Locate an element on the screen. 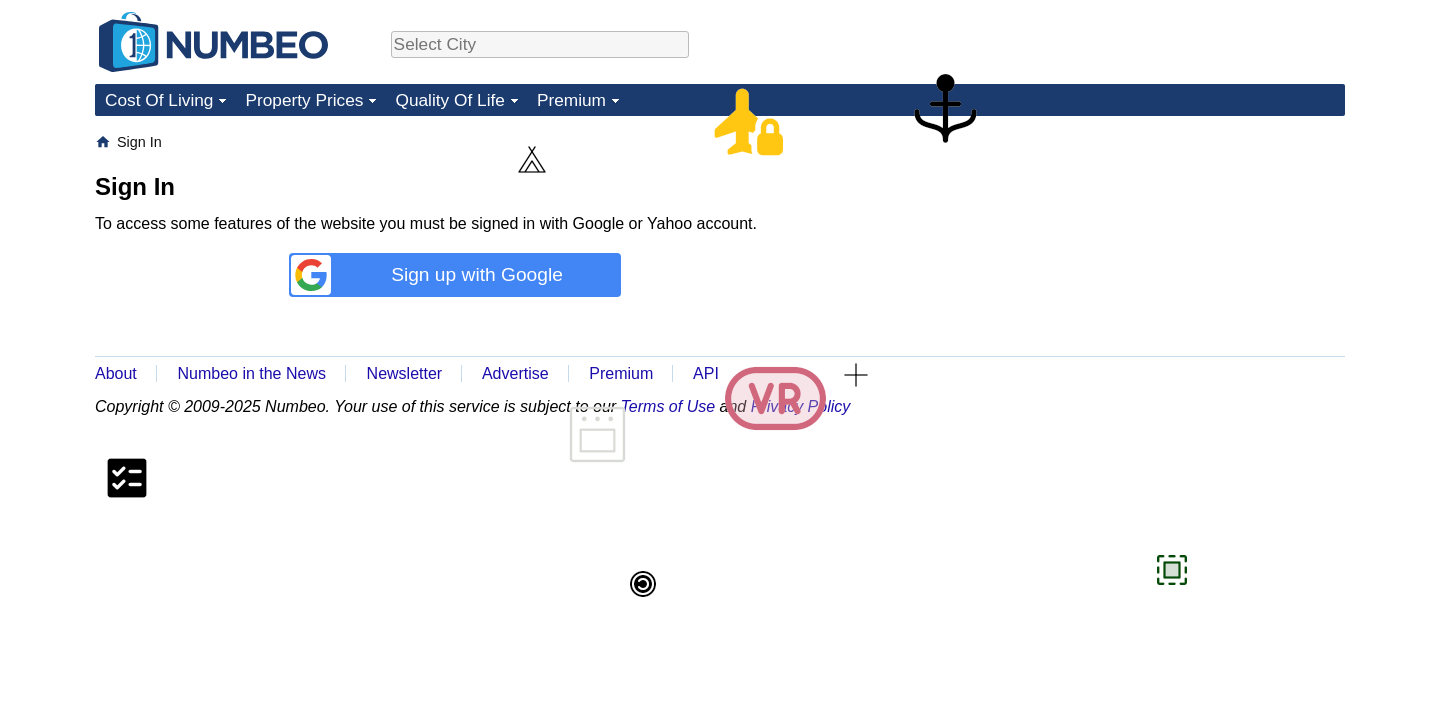 Image resolution: width=1440 pixels, height=720 pixels. indicates copyleft licensing status is located at coordinates (643, 584).